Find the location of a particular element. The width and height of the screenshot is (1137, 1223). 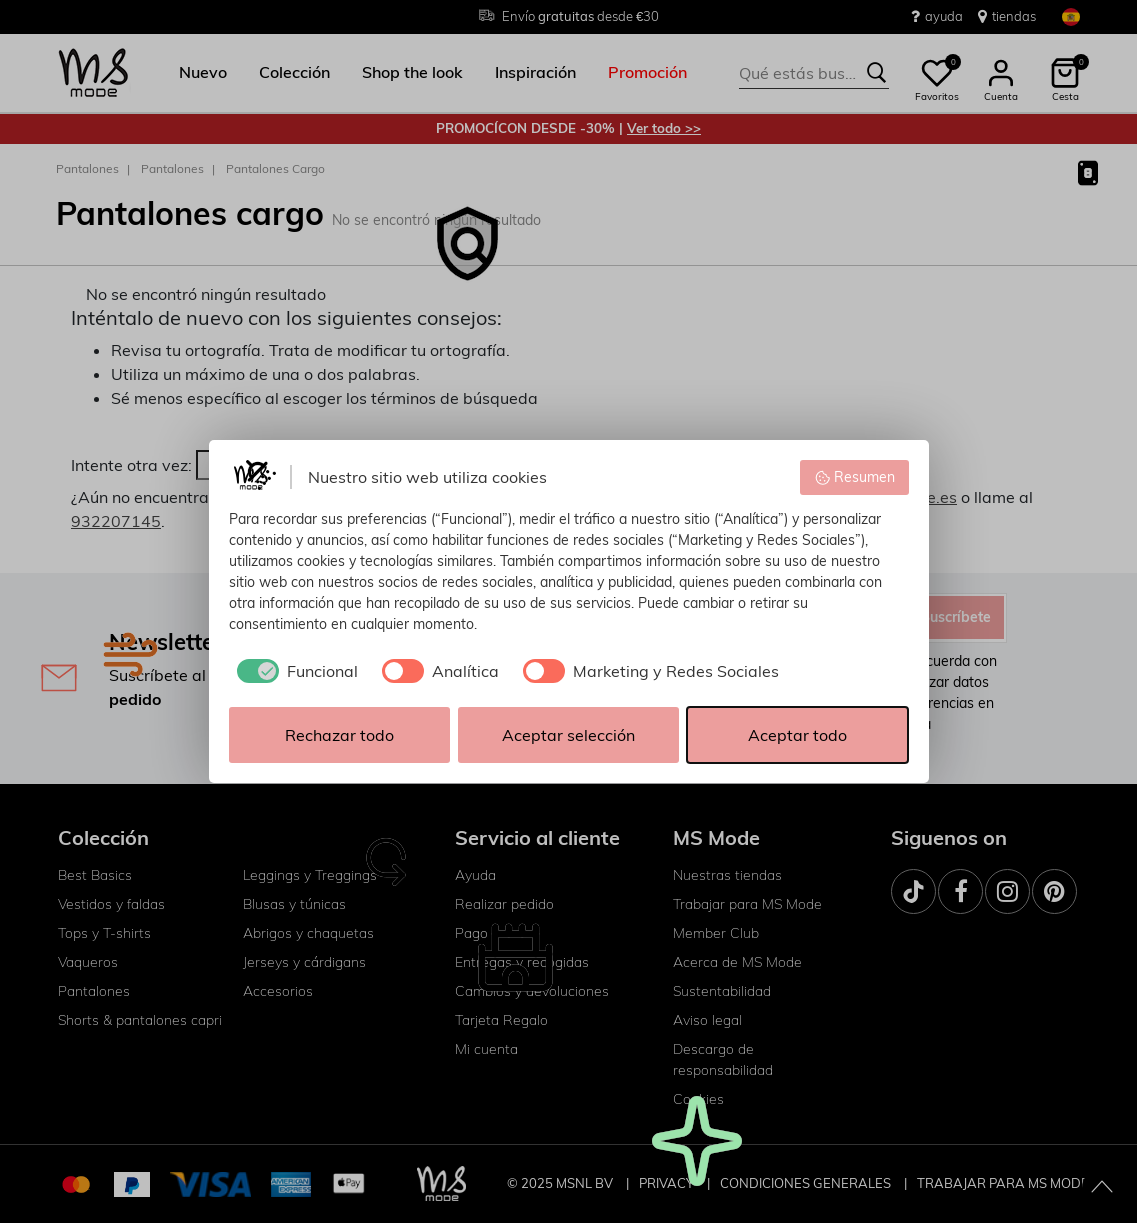

shower or bathroom amenity indicator is located at coordinates (261, 475).